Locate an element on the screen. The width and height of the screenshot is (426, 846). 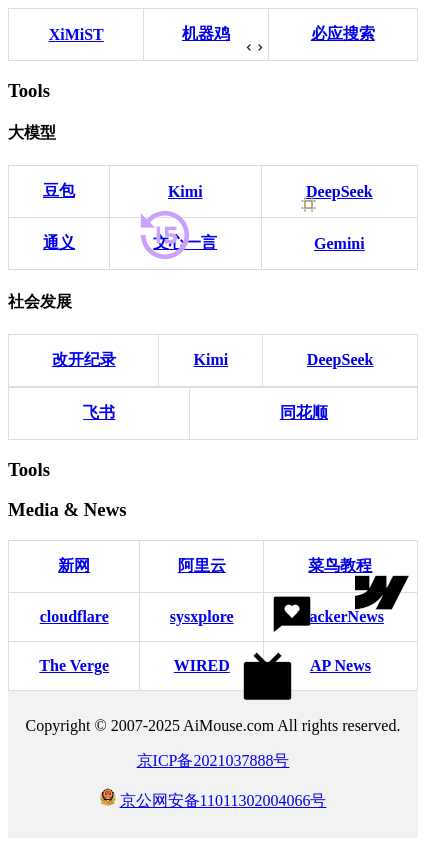
open tv or video streaming app is located at coordinates (267, 678).